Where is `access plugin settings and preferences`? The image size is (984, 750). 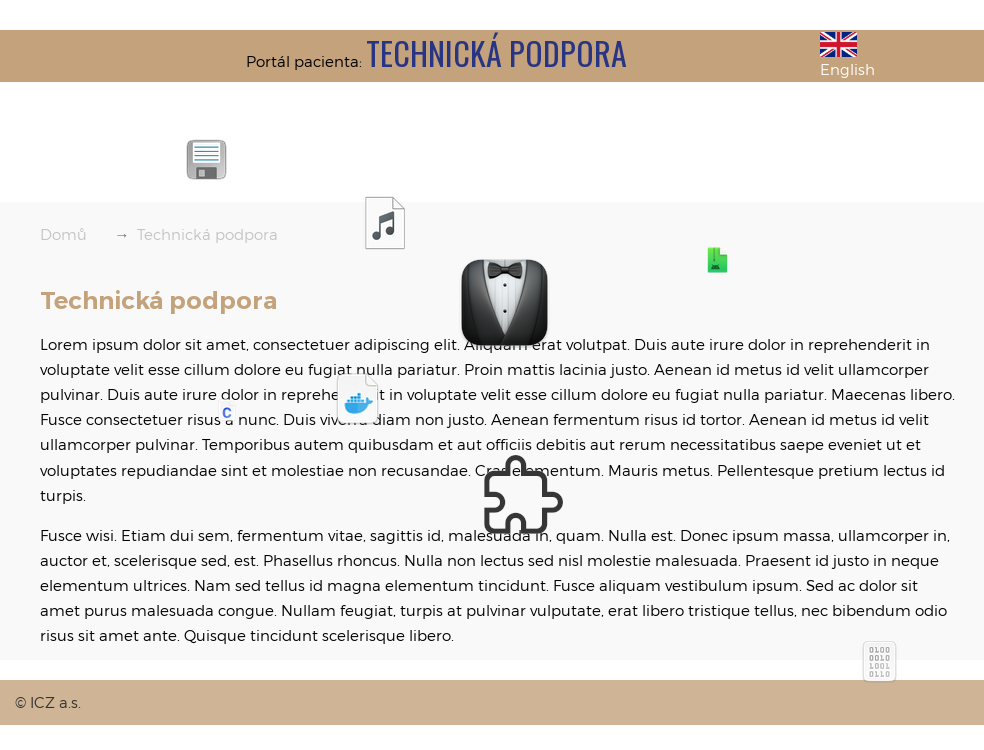
access plugin settings and preferences is located at coordinates (521, 497).